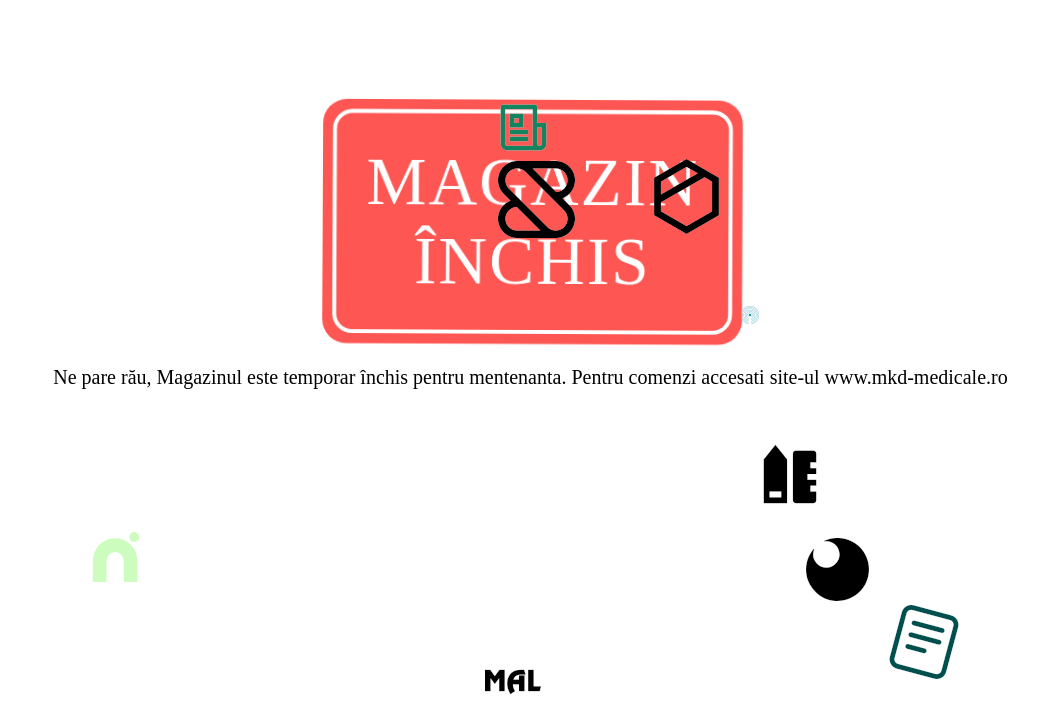  What do you see at coordinates (116, 557) in the screenshot?
I see `namebase brand logo` at bounding box center [116, 557].